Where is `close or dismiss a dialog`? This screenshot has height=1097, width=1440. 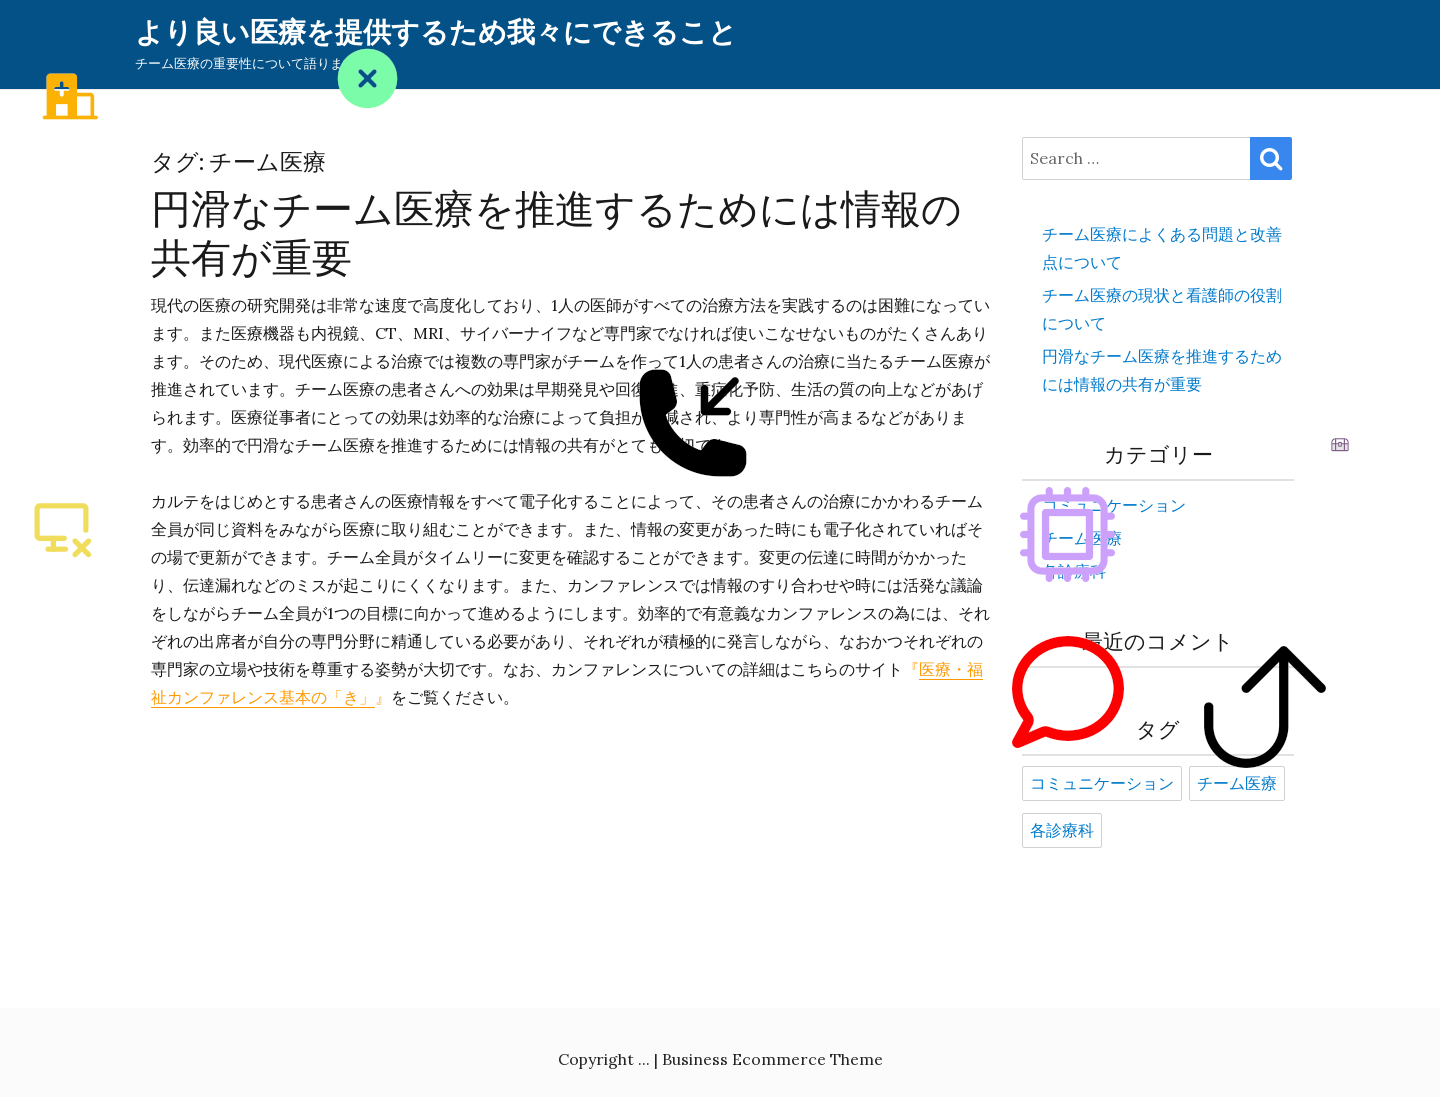
close or dismiss a dialog is located at coordinates (367, 78).